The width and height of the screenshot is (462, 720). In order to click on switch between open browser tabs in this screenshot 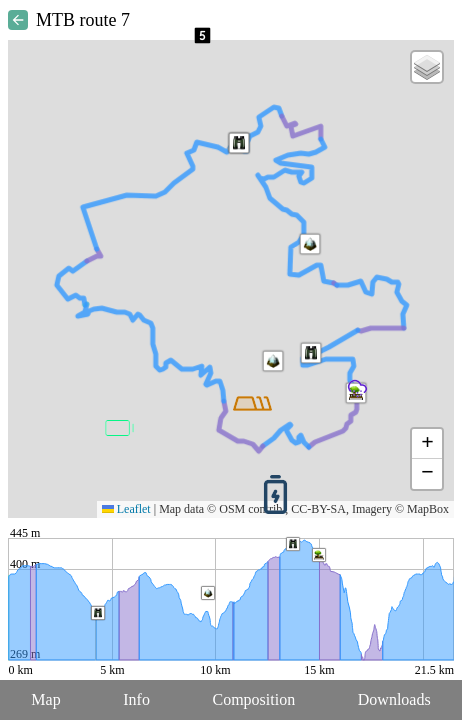, I will do `click(252, 403)`.